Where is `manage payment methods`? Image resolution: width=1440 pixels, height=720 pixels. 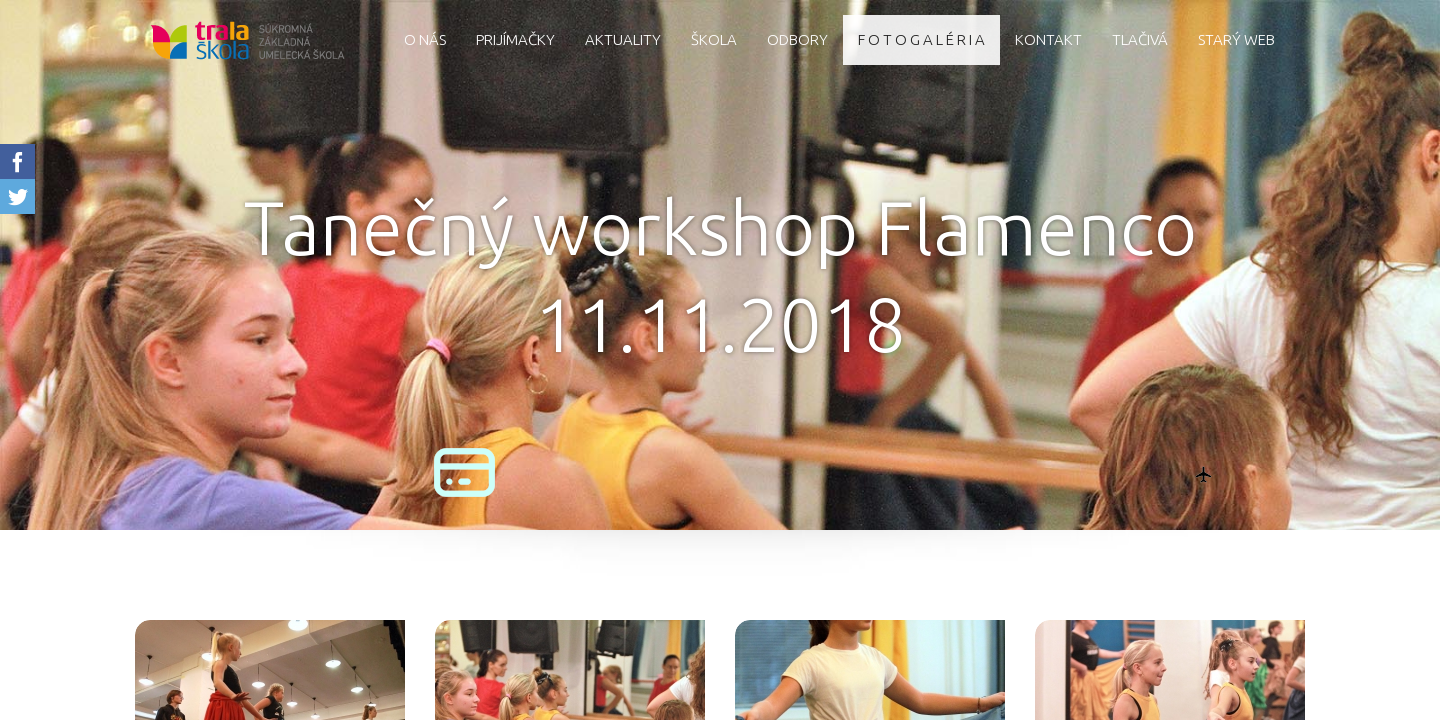 manage payment methods is located at coordinates (464, 472).